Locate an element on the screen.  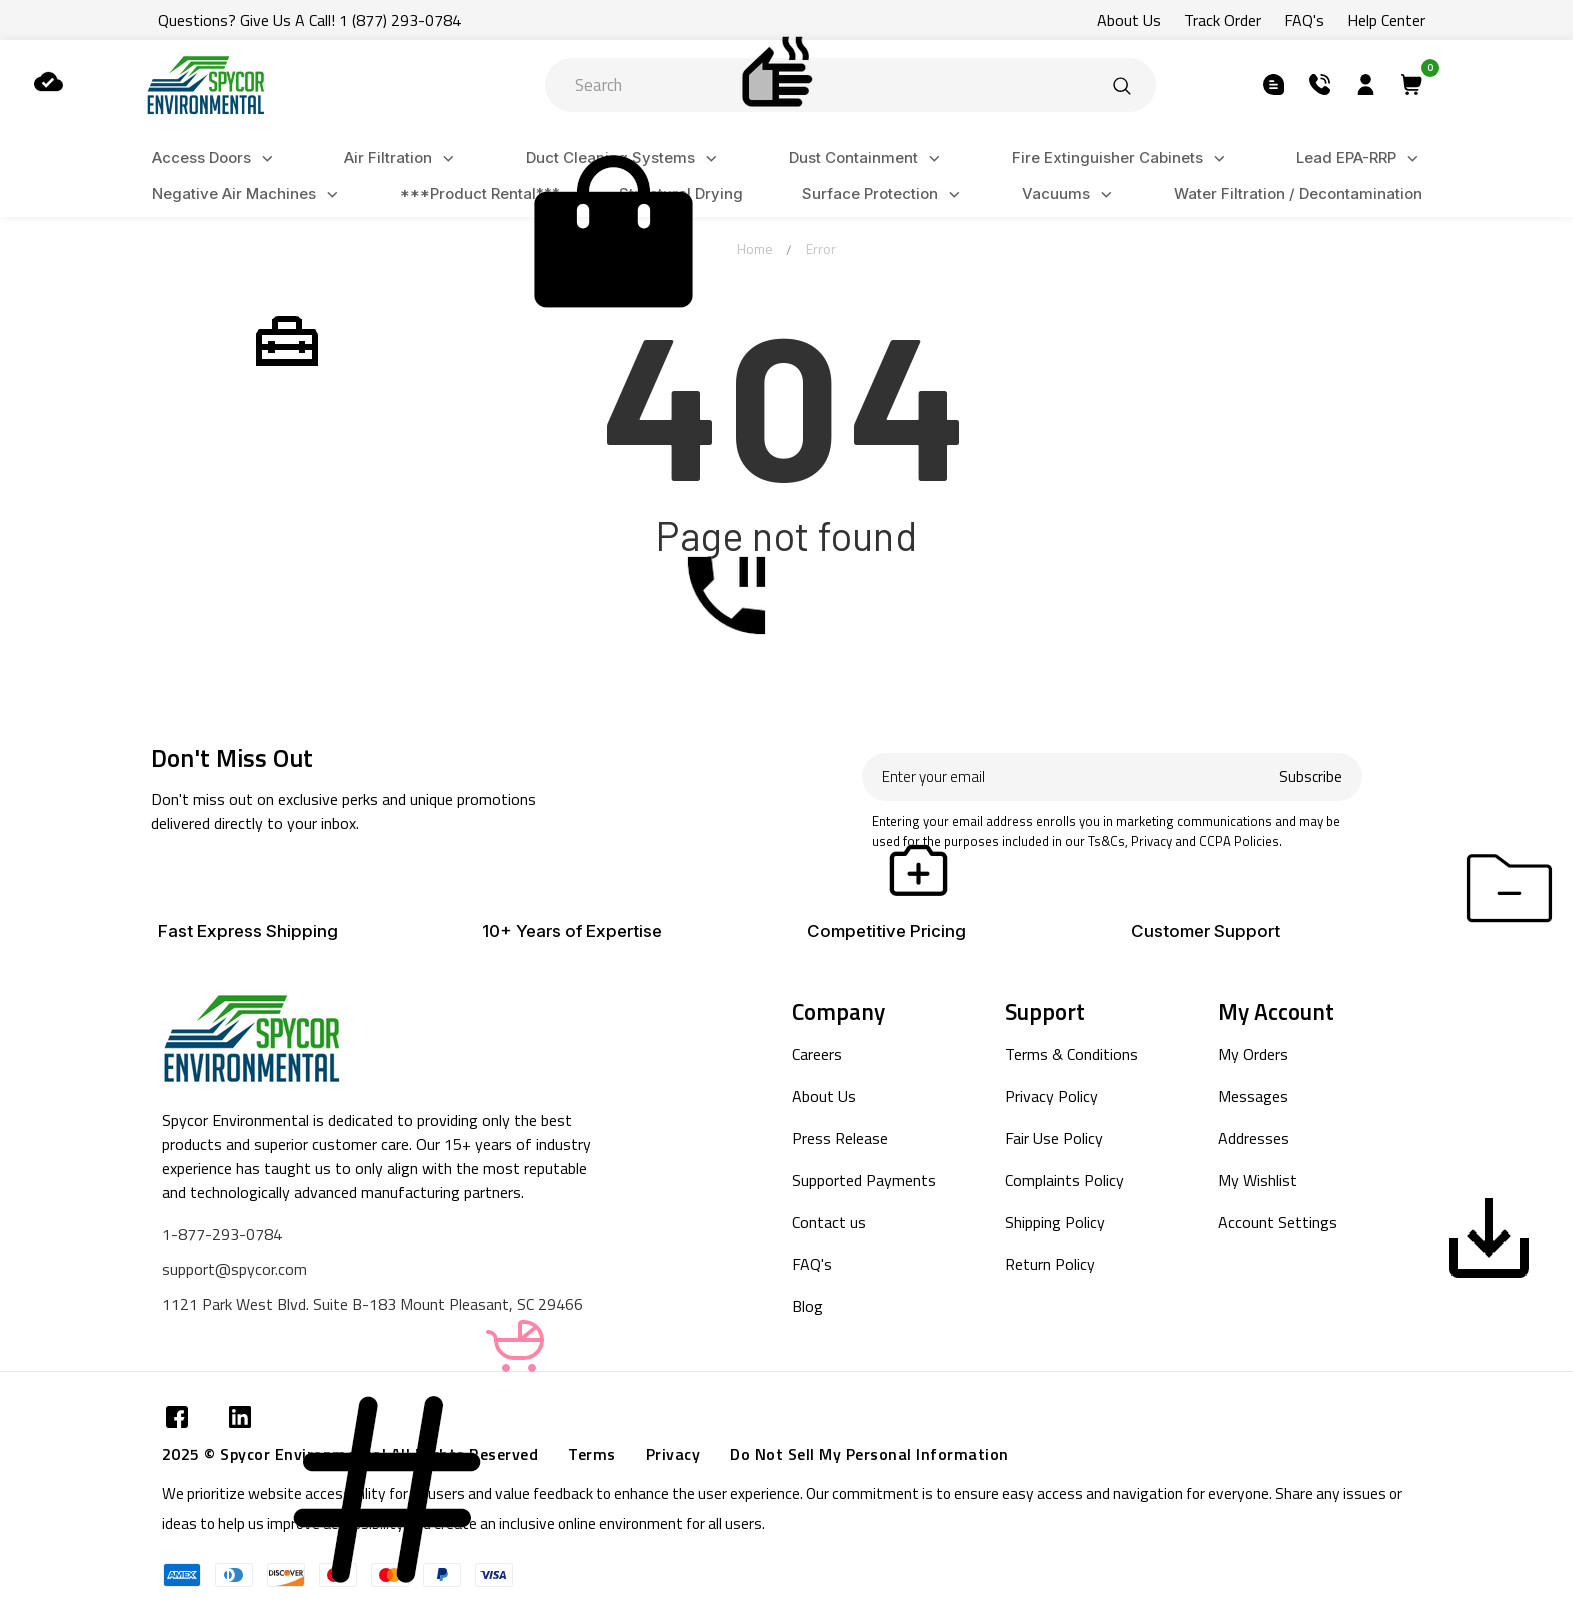
access a text channel in discord is located at coordinates (387, 1490).